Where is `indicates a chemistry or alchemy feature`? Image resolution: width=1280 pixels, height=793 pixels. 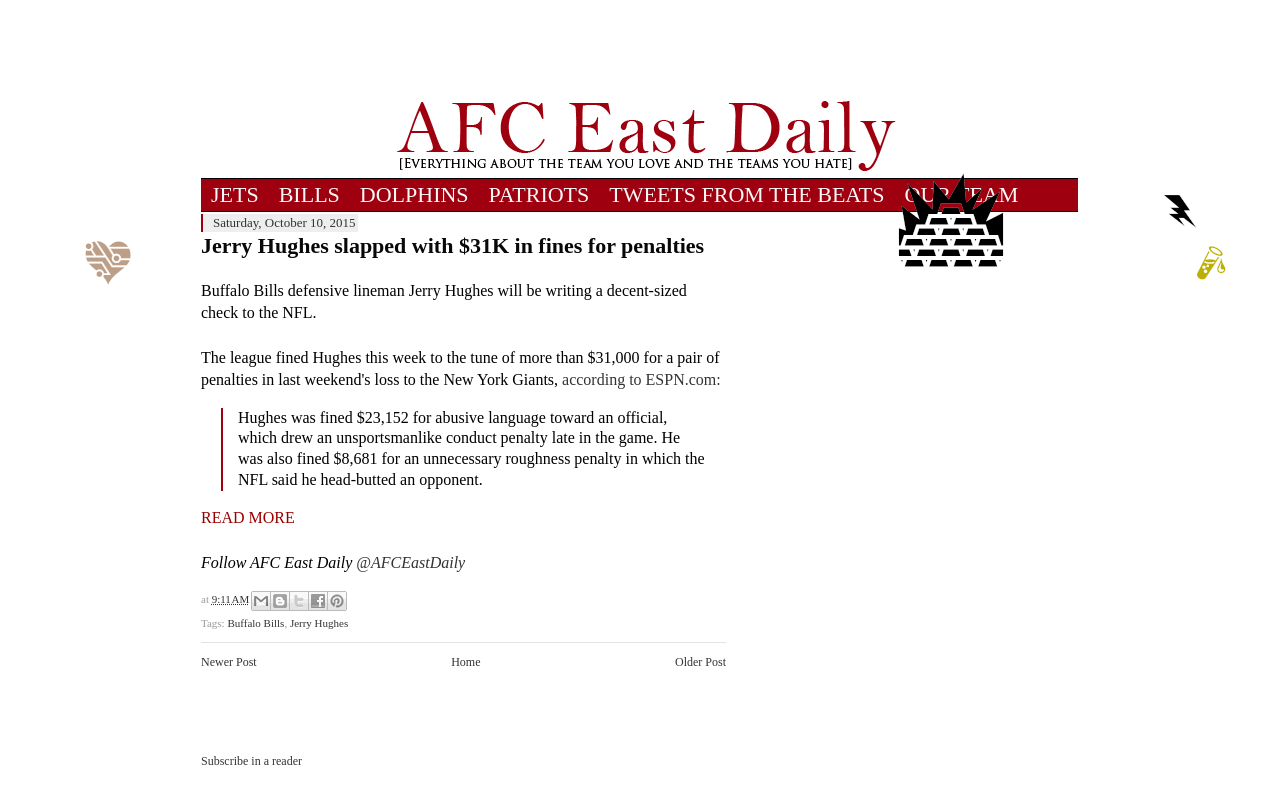 indicates a chemistry or alchemy feature is located at coordinates (1210, 263).